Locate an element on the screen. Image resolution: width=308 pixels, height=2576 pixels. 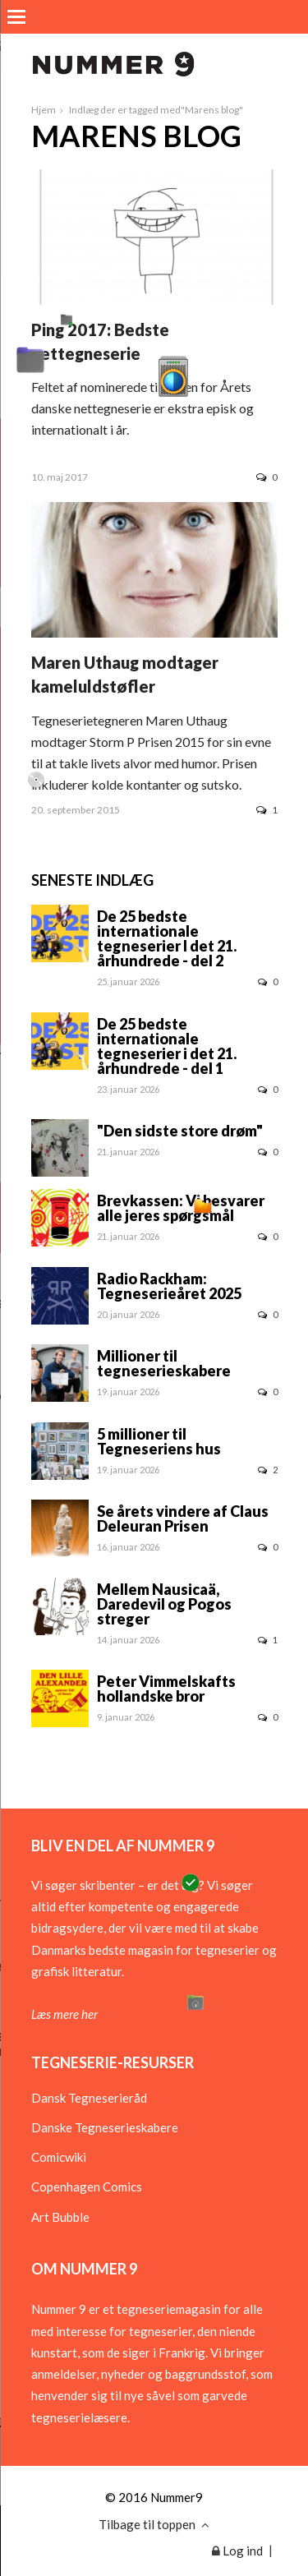
access DVD-RW drive or disc is located at coordinates (36, 780).